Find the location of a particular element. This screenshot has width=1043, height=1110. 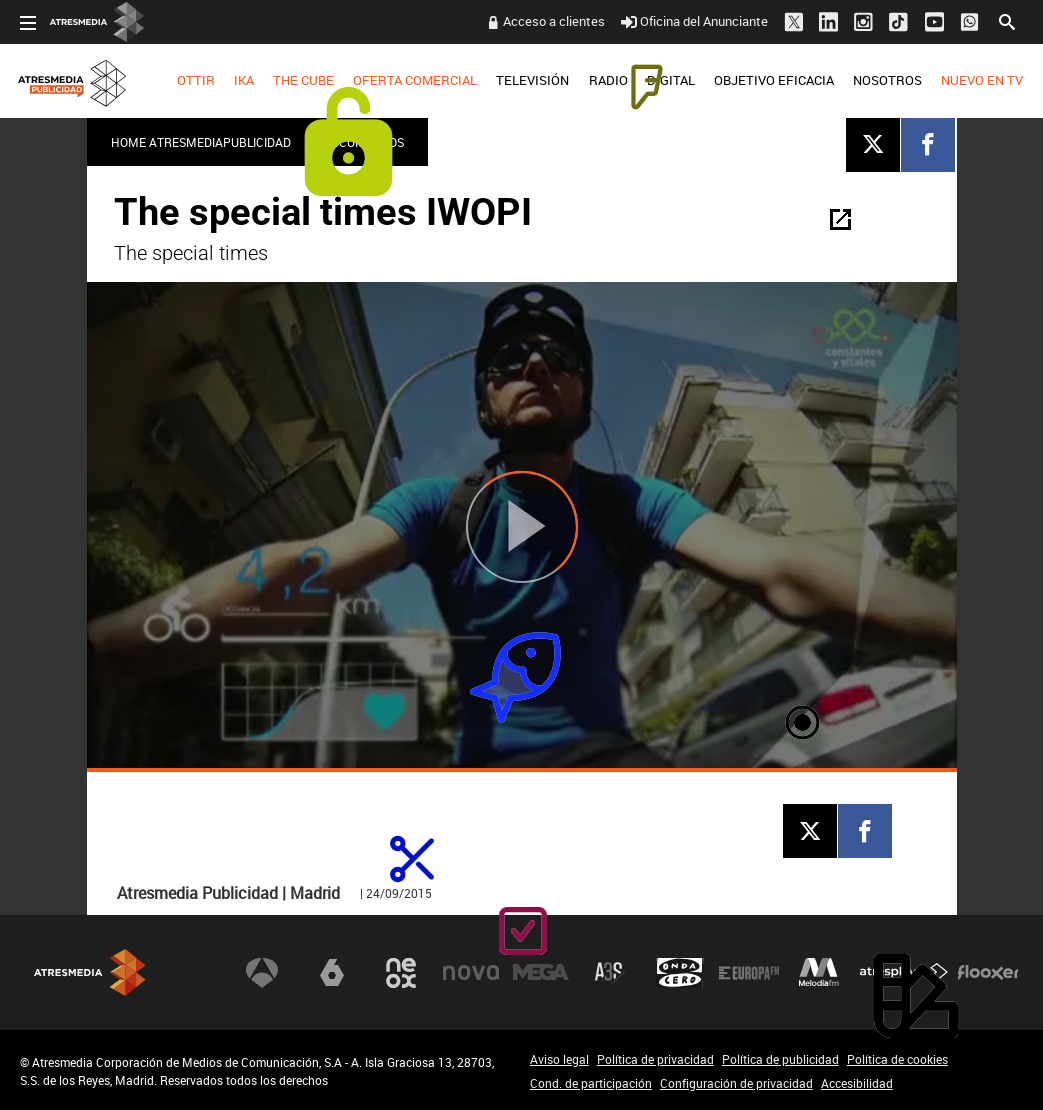

browse seafood or fish-related content is located at coordinates (520, 673).